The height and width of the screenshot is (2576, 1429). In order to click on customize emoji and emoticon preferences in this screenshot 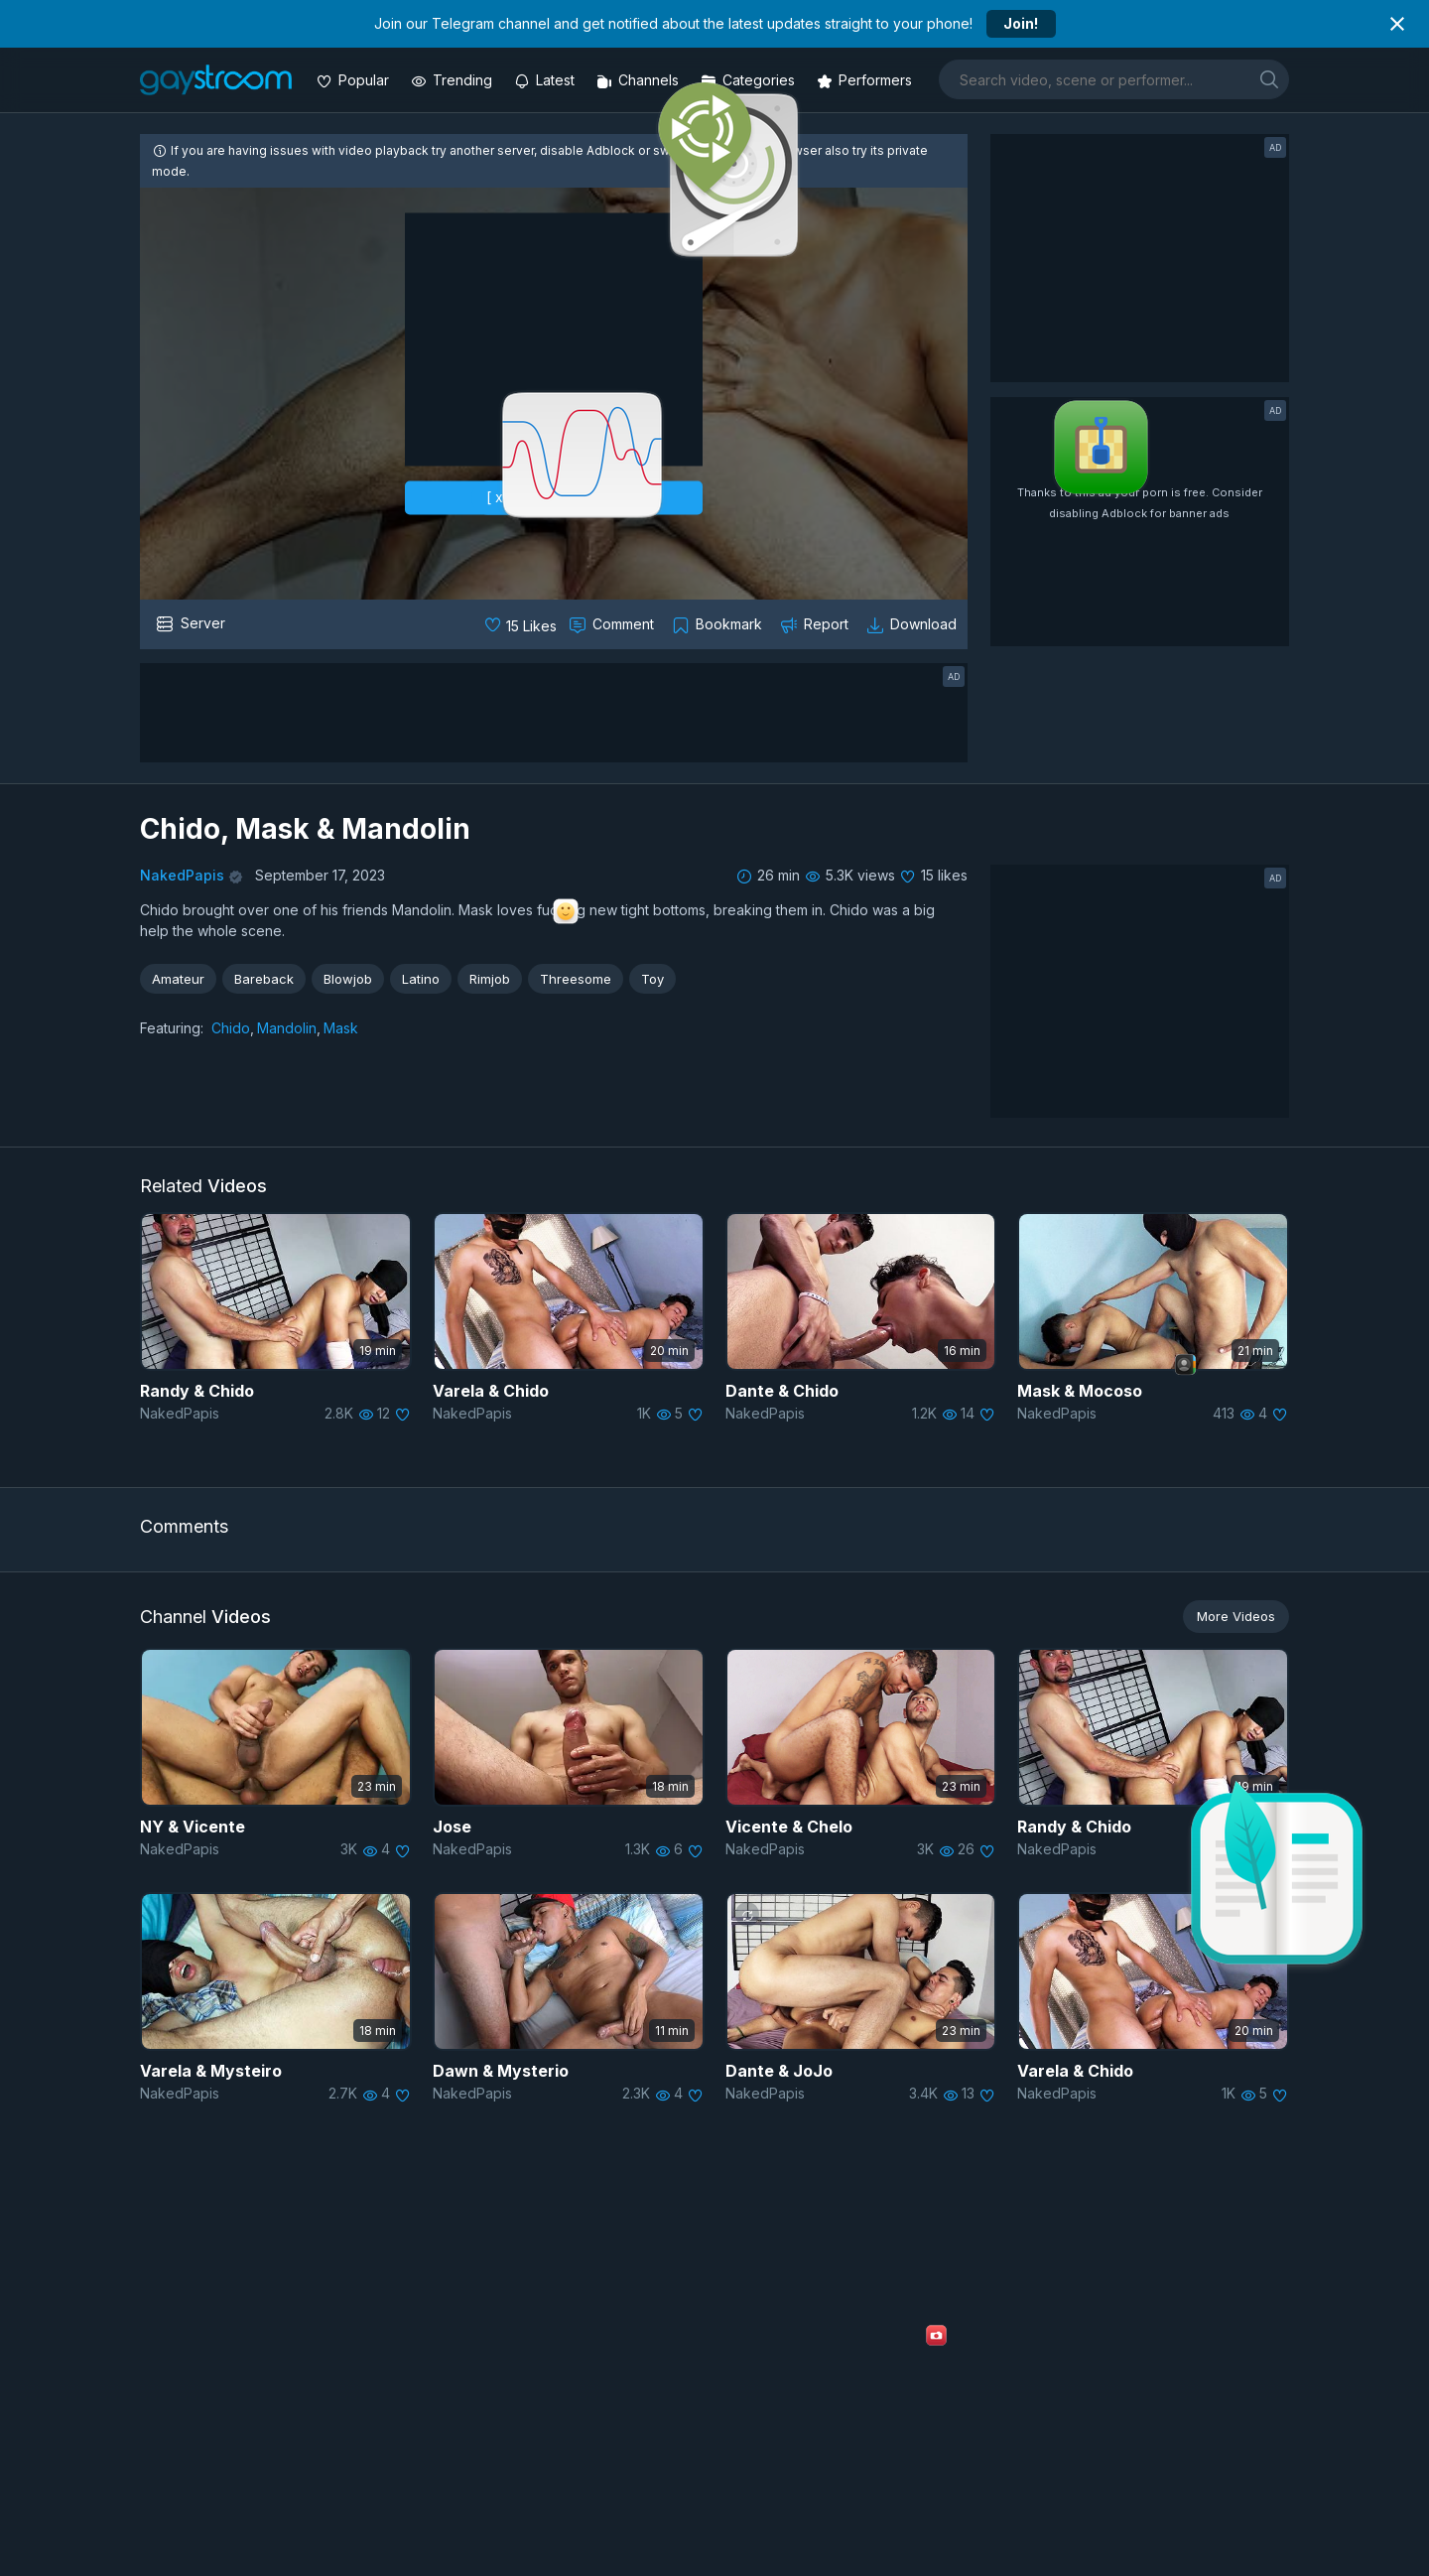, I will do `click(566, 911)`.